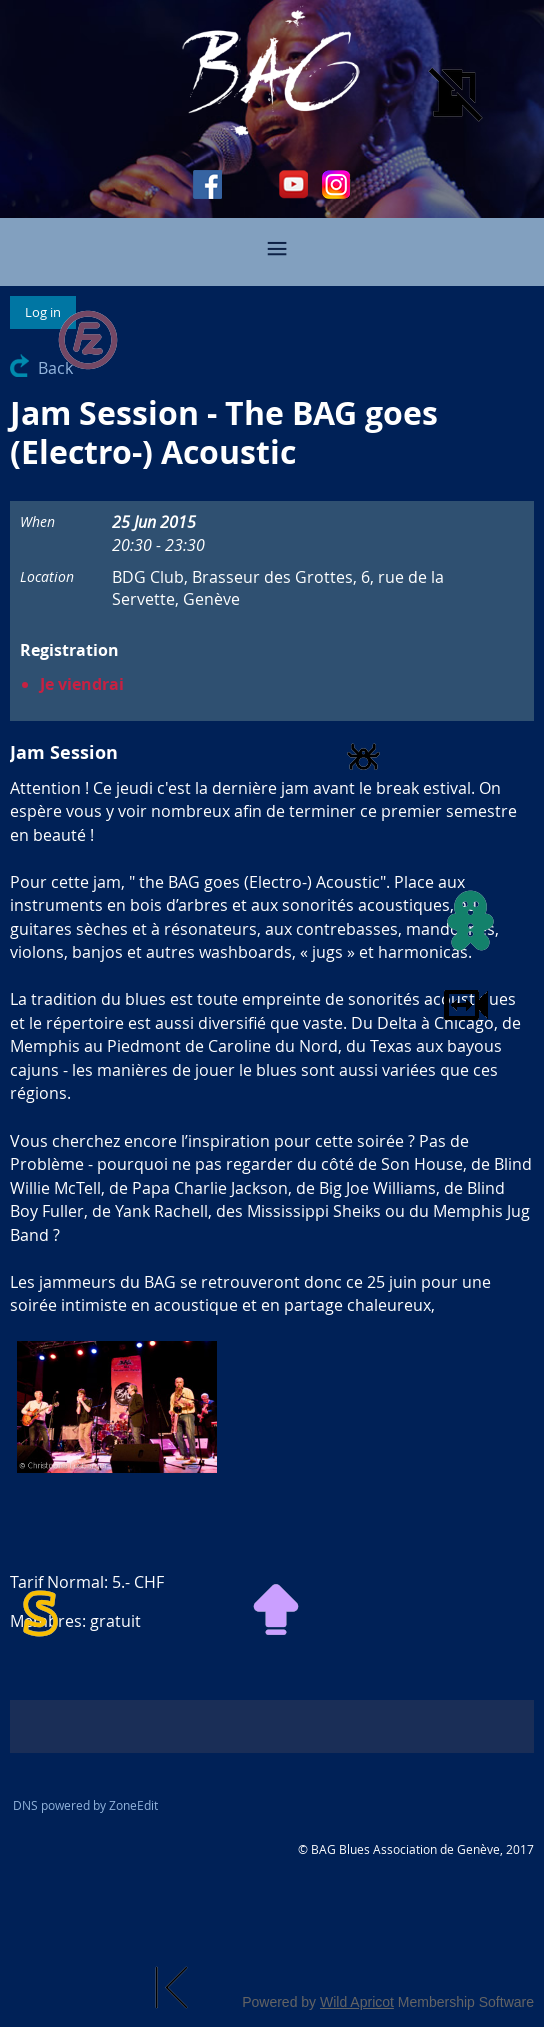  I want to click on open filezilla ftp client, so click(88, 340).